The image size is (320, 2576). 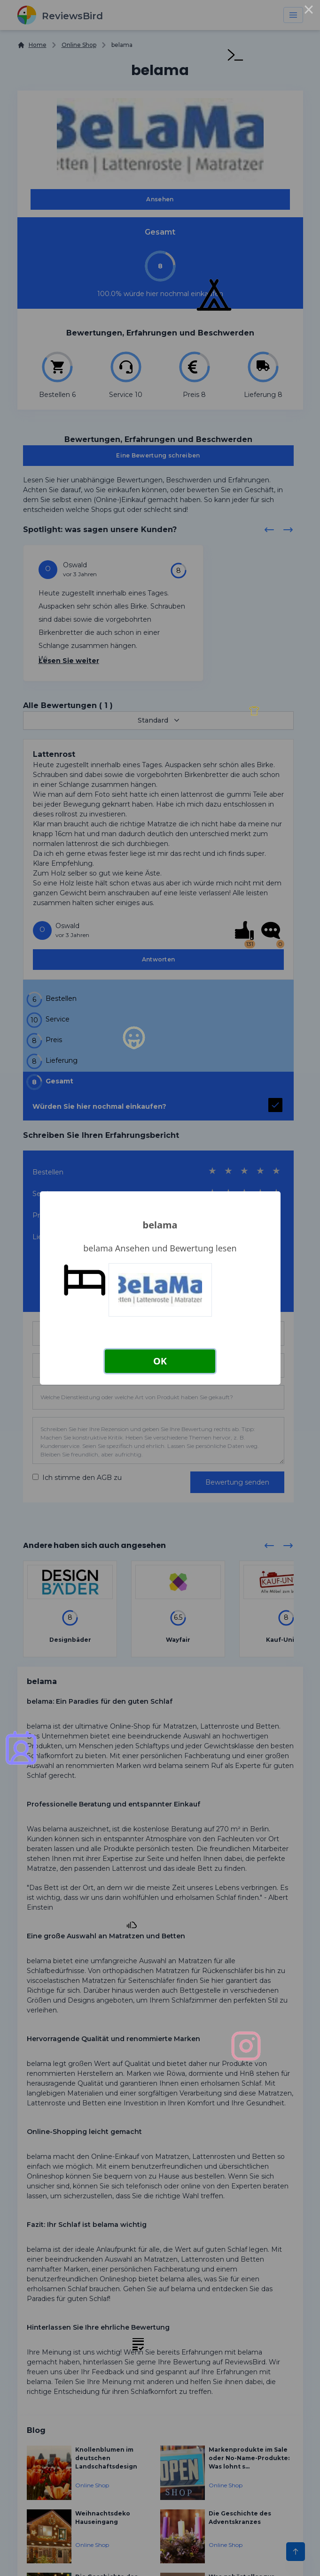 I want to click on open the command line terminal, so click(x=235, y=55).